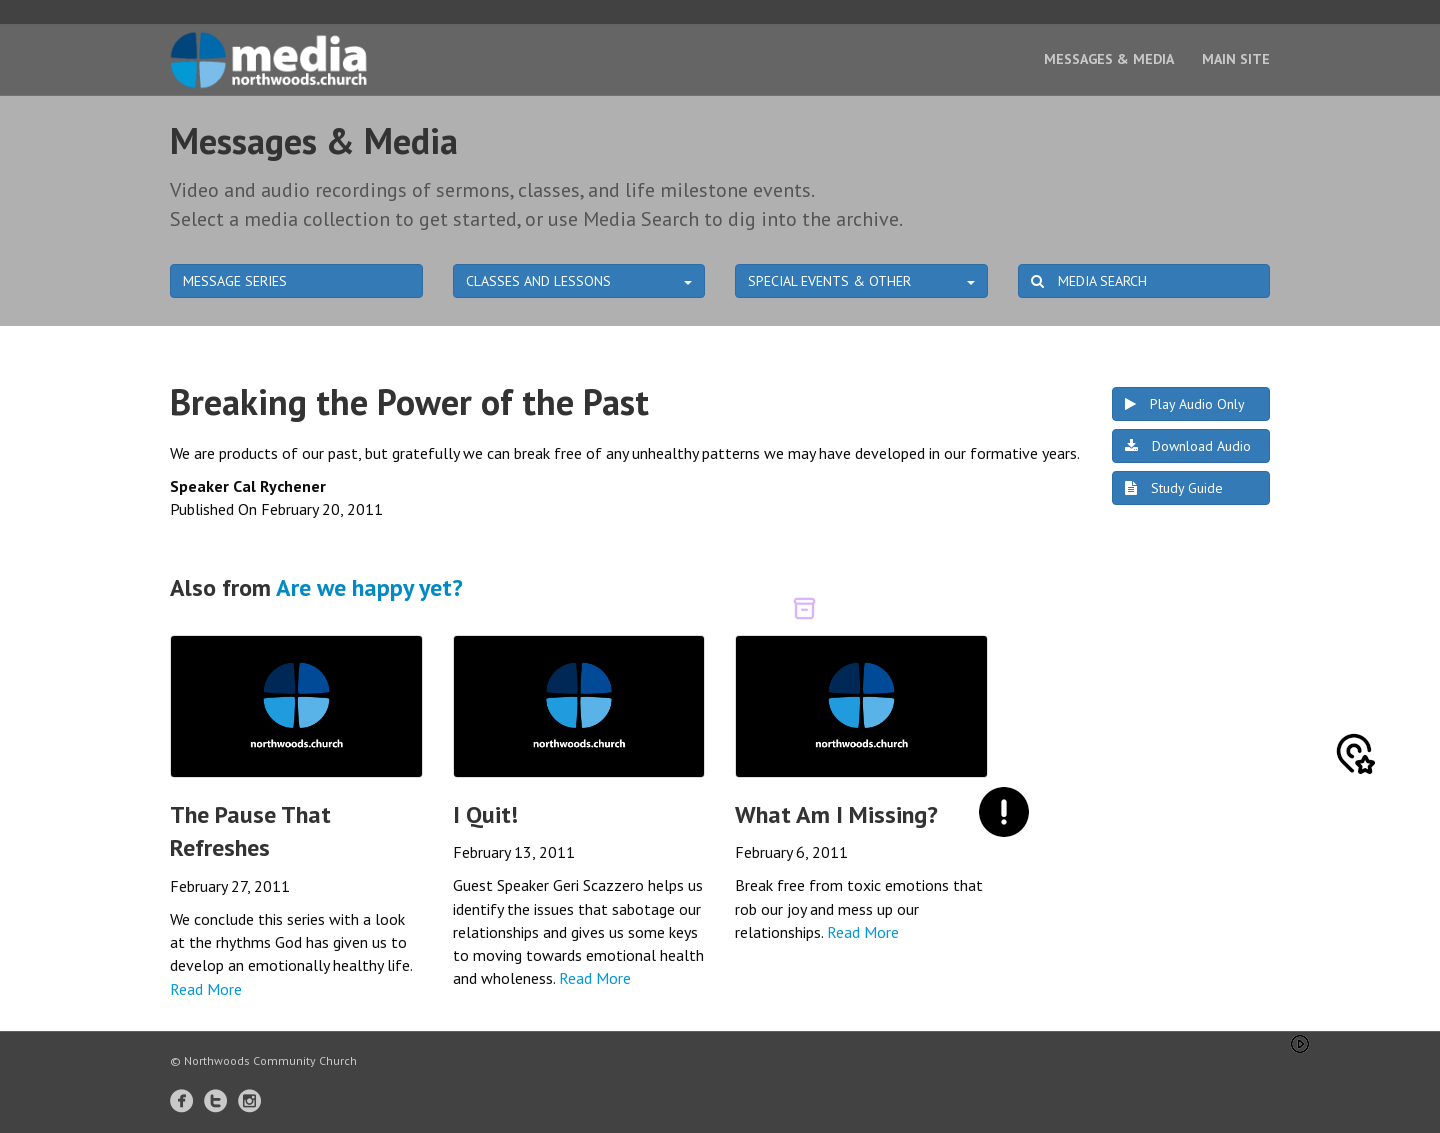 The width and height of the screenshot is (1440, 1133). What do you see at coordinates (1004, 812) in the screenshot?
I see `indicates an error or warning state` at bounding box center [1004, 812].